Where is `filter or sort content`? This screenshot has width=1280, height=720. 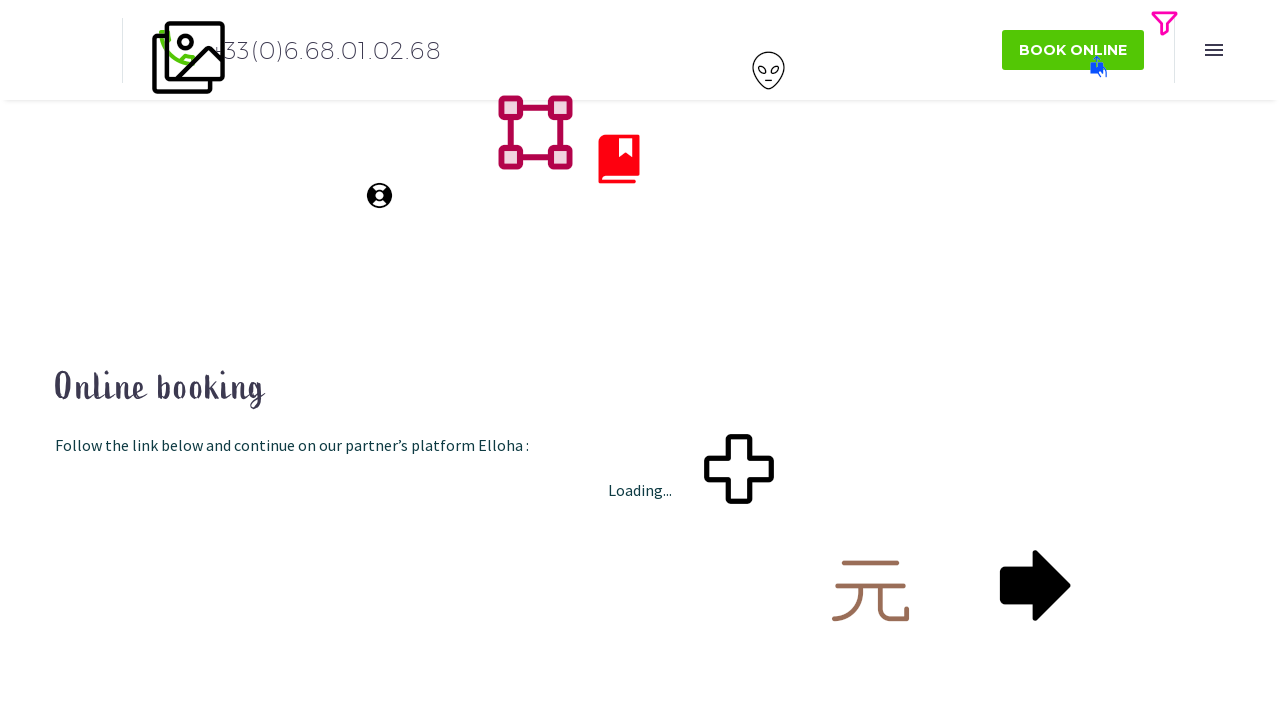
filter or sort content is located at coordinates (1164, 22).